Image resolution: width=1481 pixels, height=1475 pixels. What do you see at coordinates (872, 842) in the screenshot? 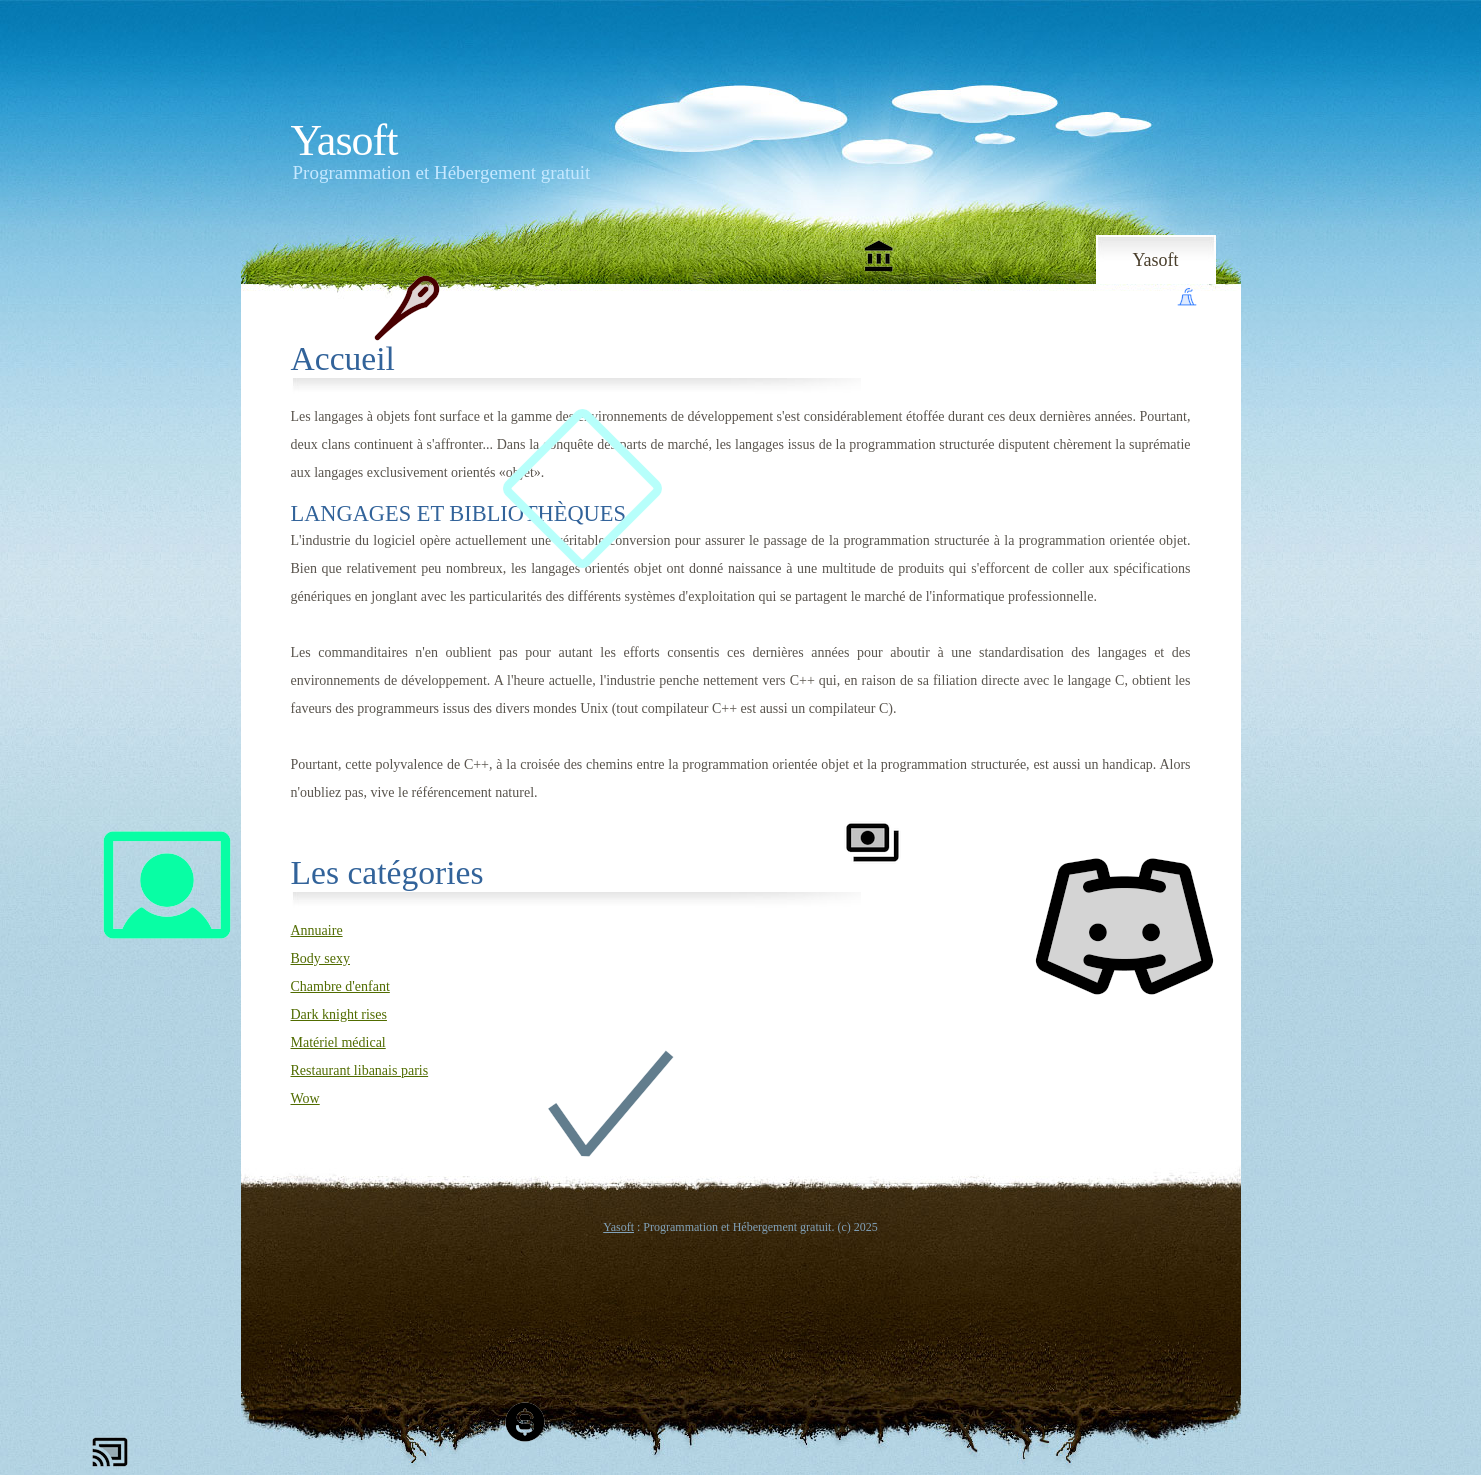
I see `access payment methods` at bounding box center [872, 842].